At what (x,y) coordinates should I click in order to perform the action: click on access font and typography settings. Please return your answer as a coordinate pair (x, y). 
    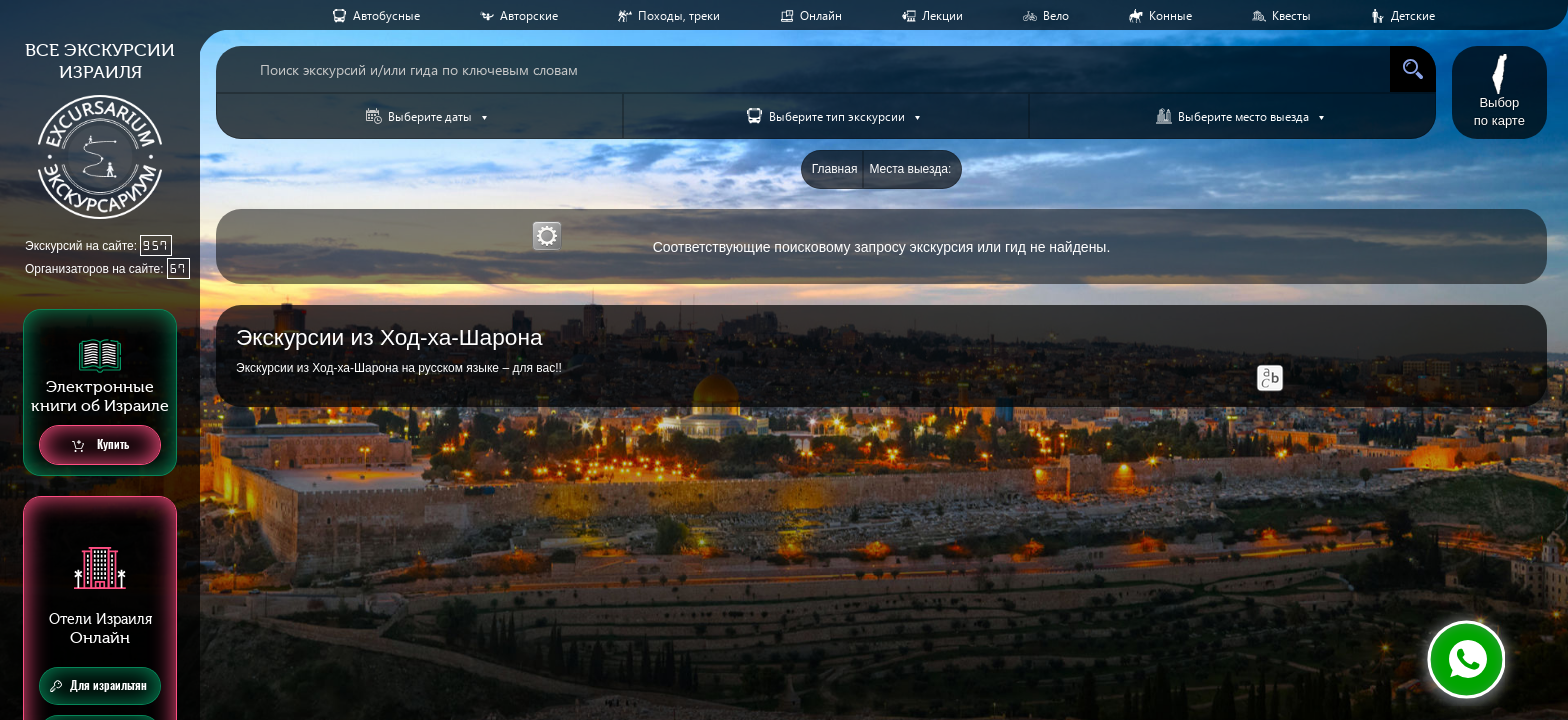
    Looking at the image, I should click on (1270, 378).